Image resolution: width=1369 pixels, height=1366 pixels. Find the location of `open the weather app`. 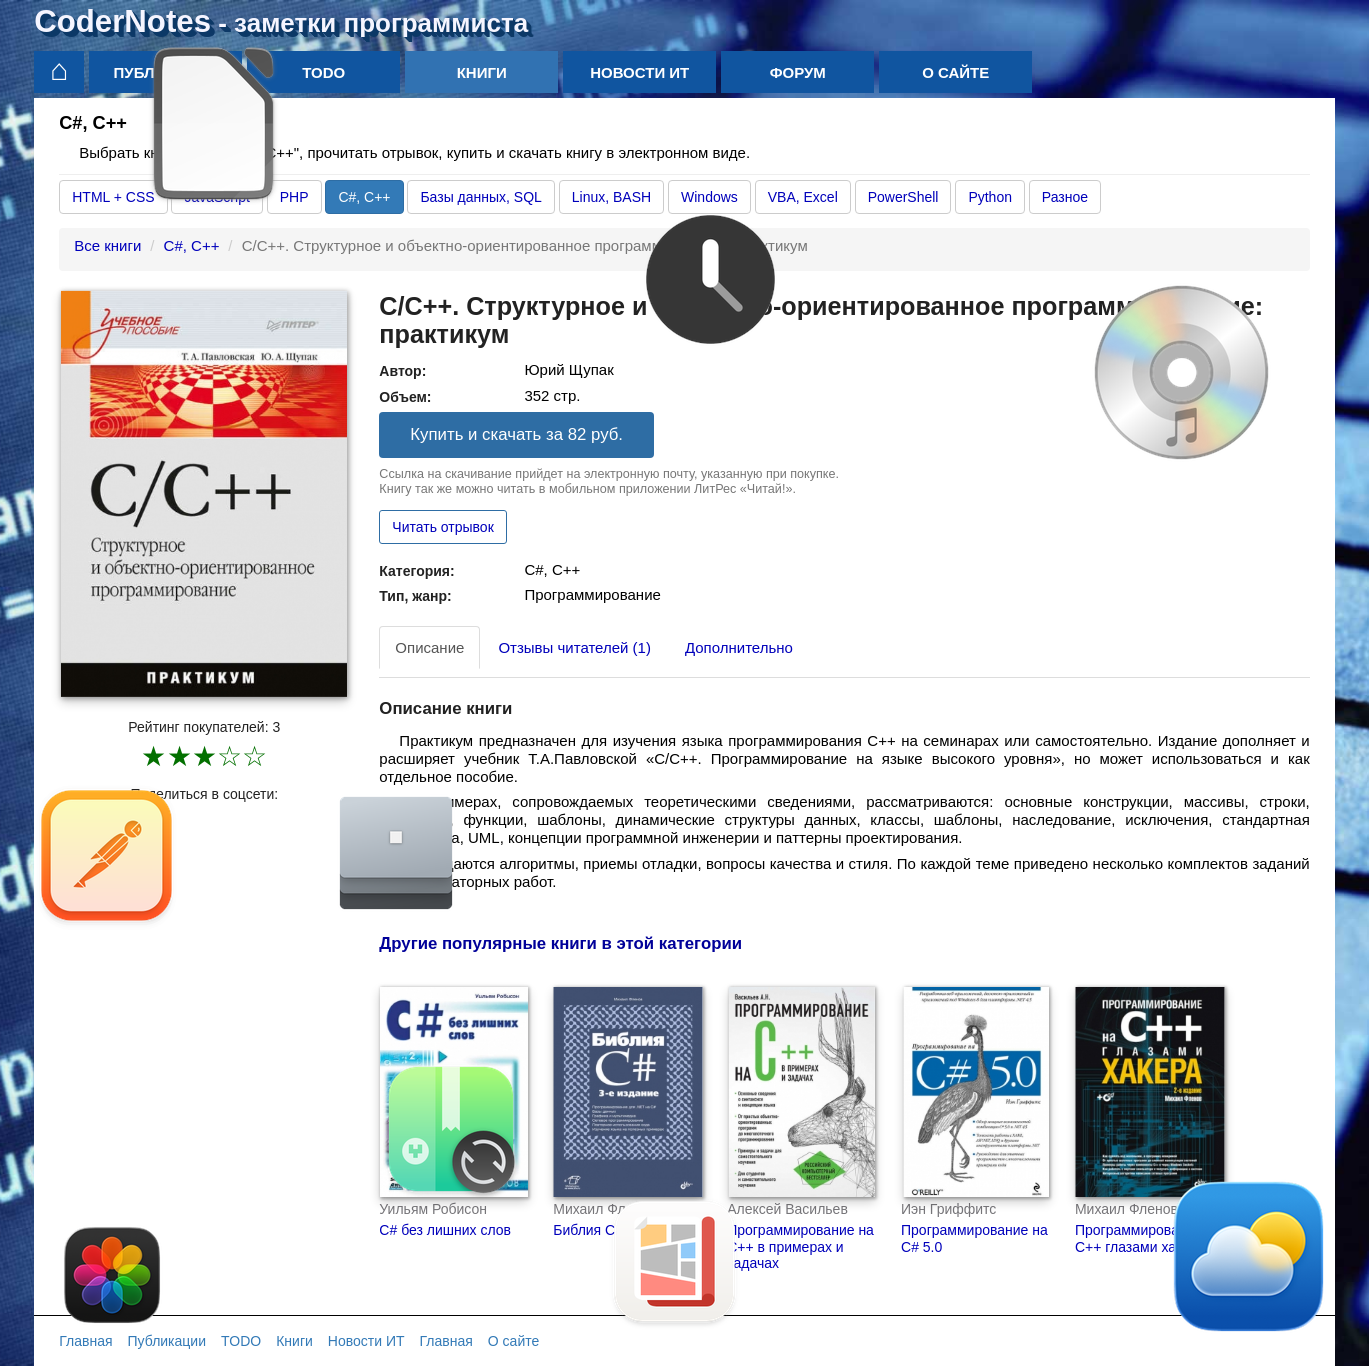

open the weather app is located at coordinates (1248, 1256).